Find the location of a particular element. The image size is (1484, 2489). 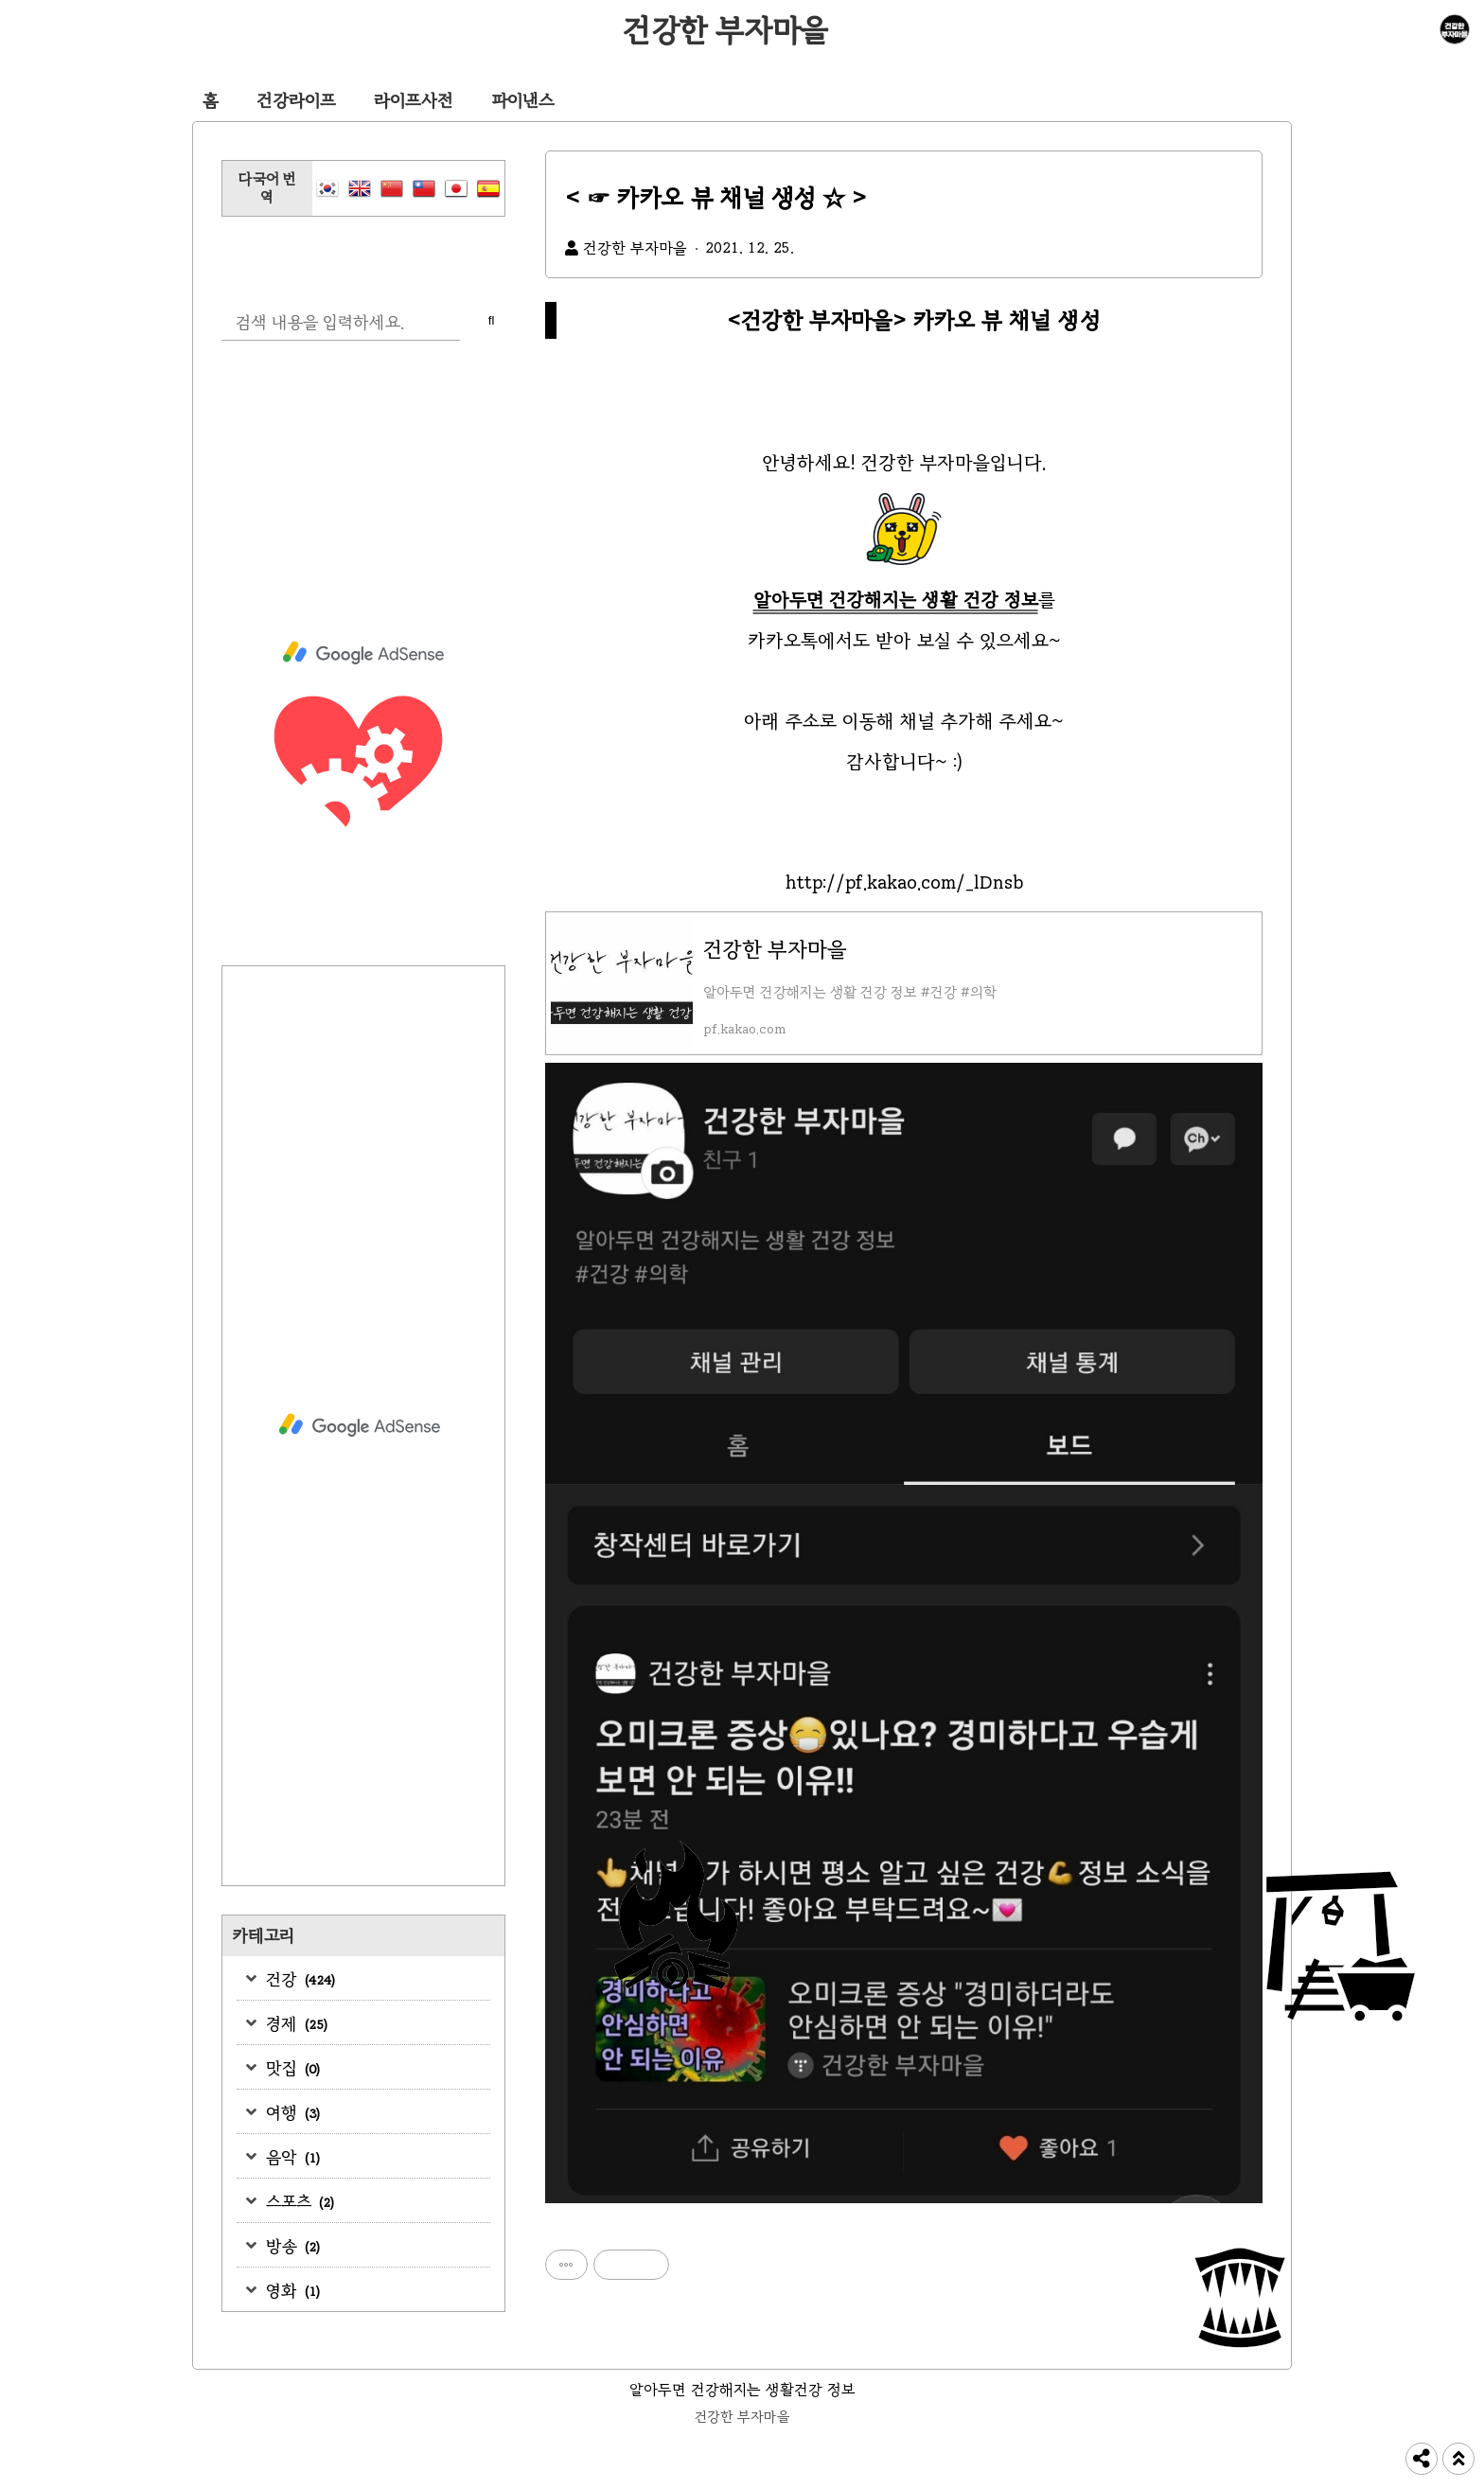

select a monster or creature character is located at coordinates (1241, 2297).